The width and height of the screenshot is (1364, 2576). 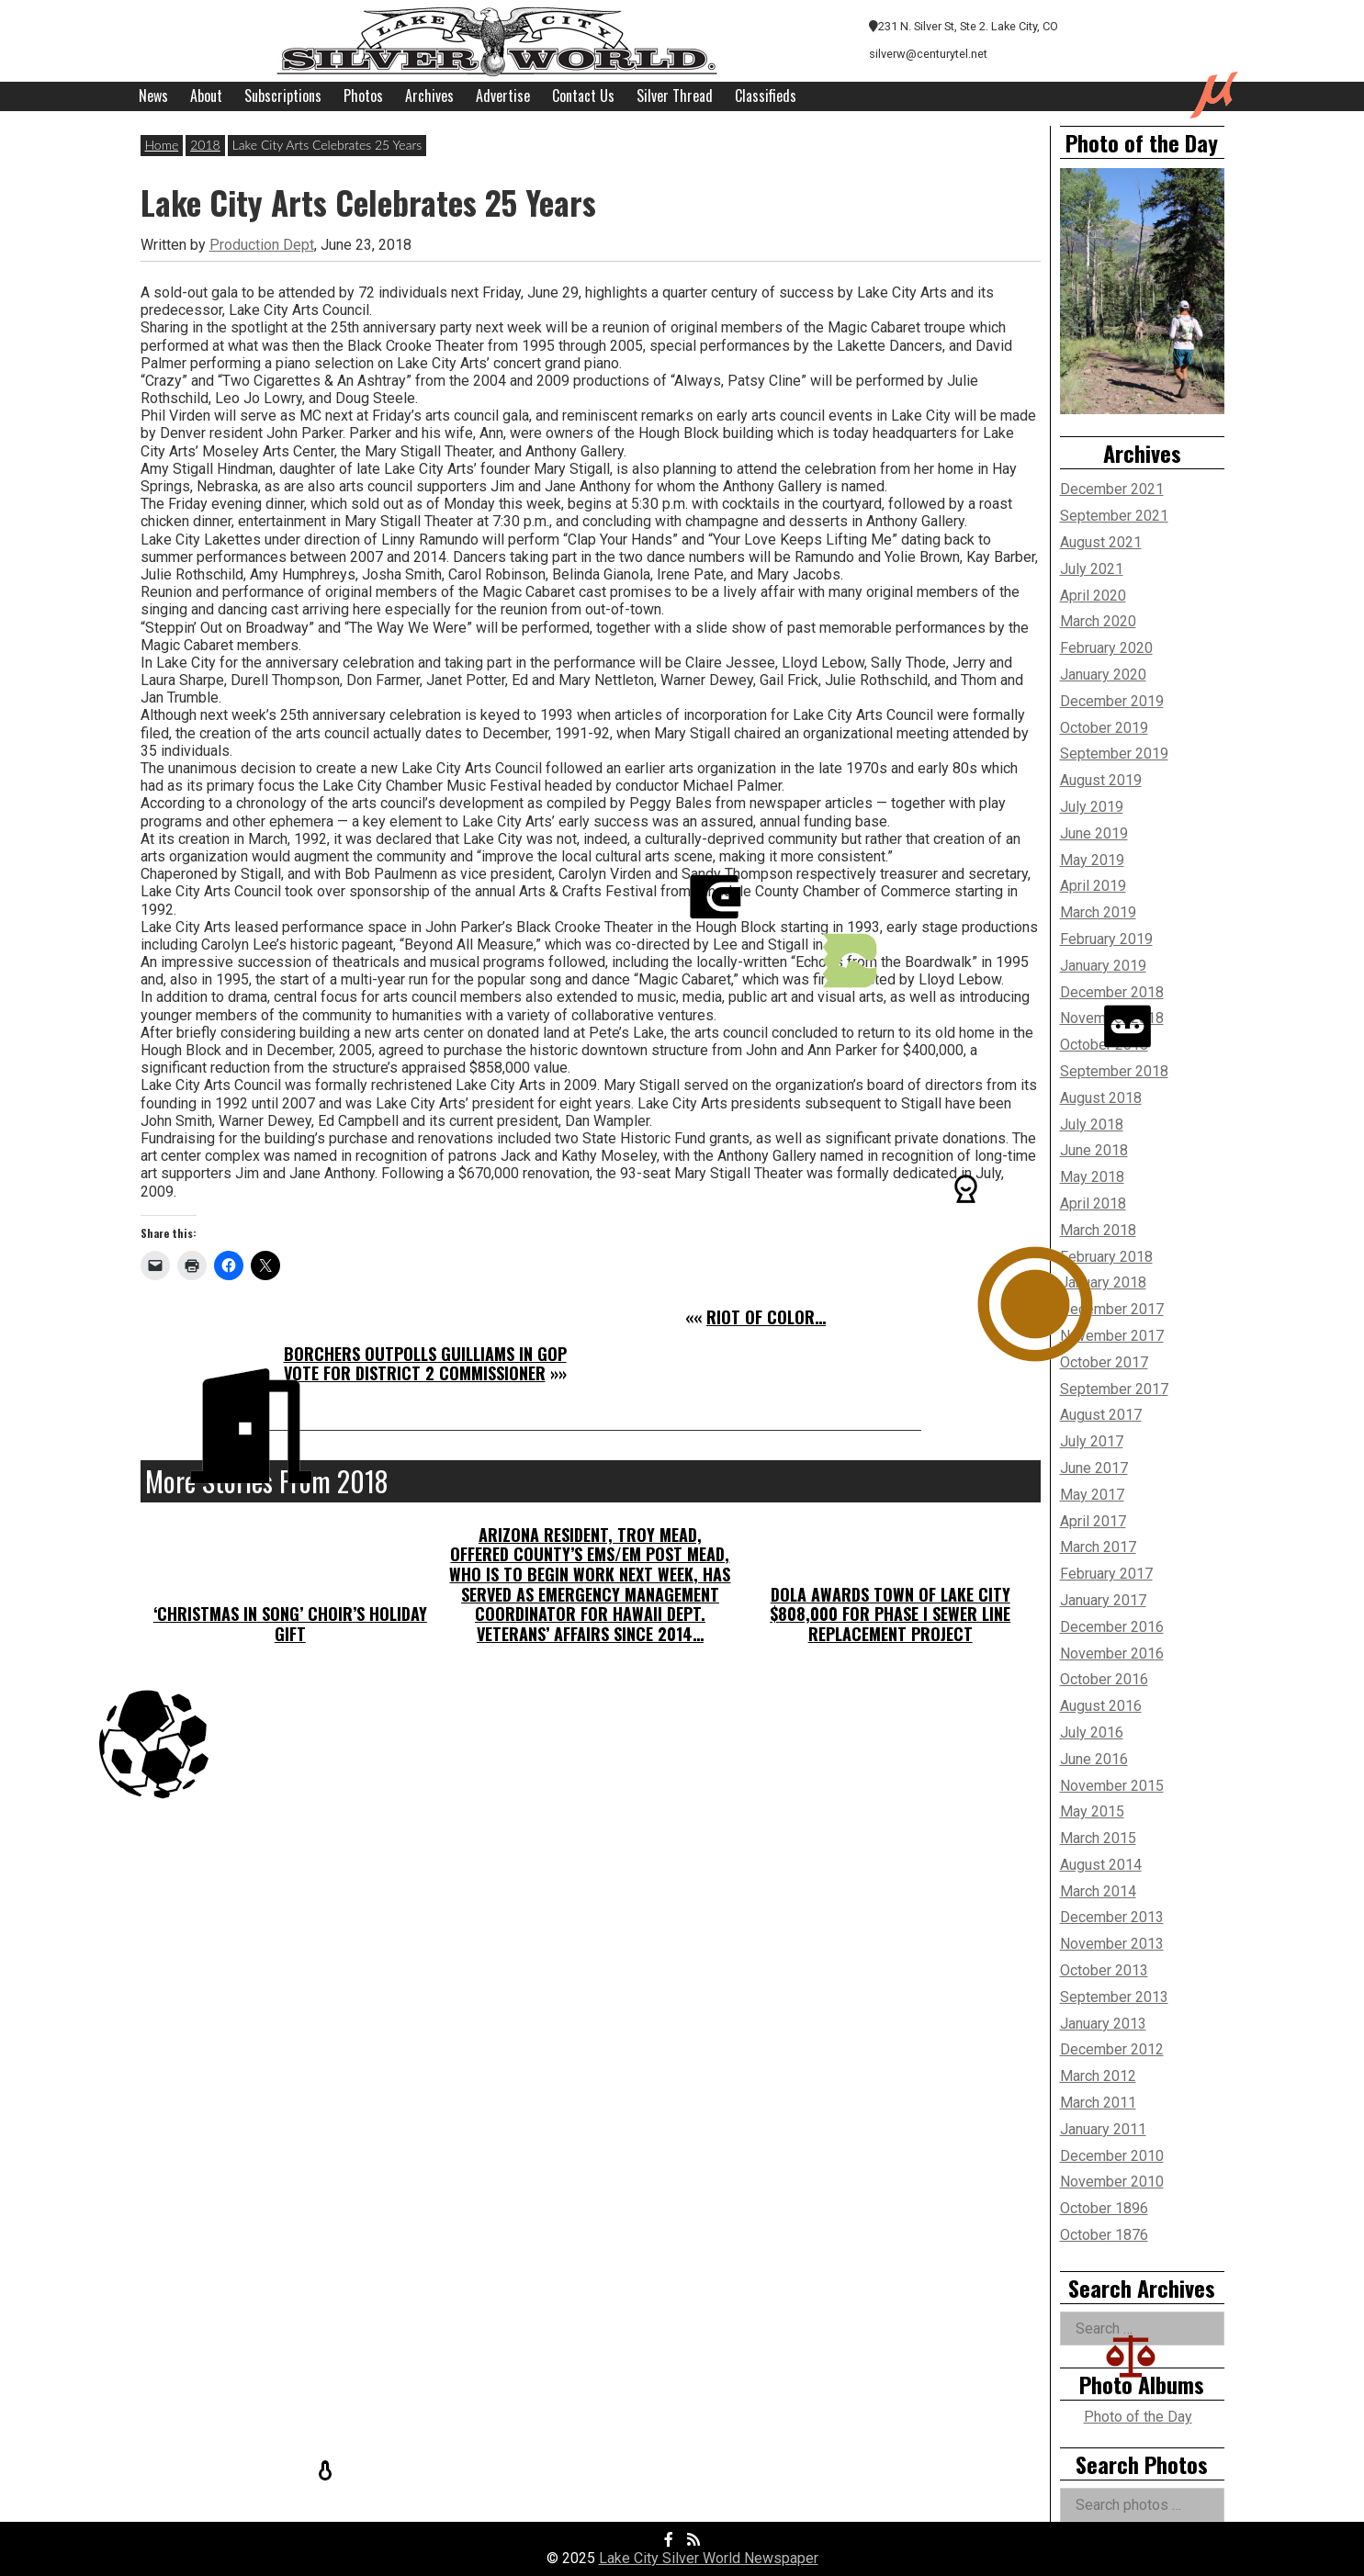 What do you see at coordinates (965, 1188) in the screenshot?
I see `view user profile` at bounding box center [965, 1188].